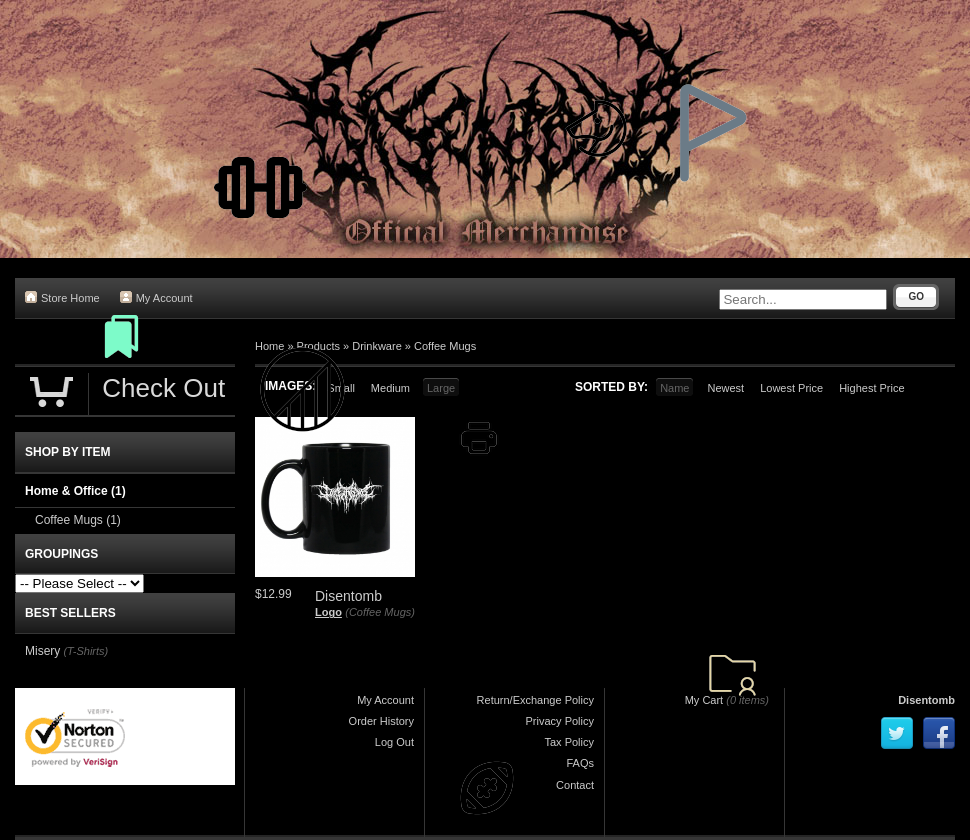 This screenshot has height=840, width=970. Describe the element at coordinates (302, 389) in the screenshot. I see `adjust contrast or display settings` at that location.